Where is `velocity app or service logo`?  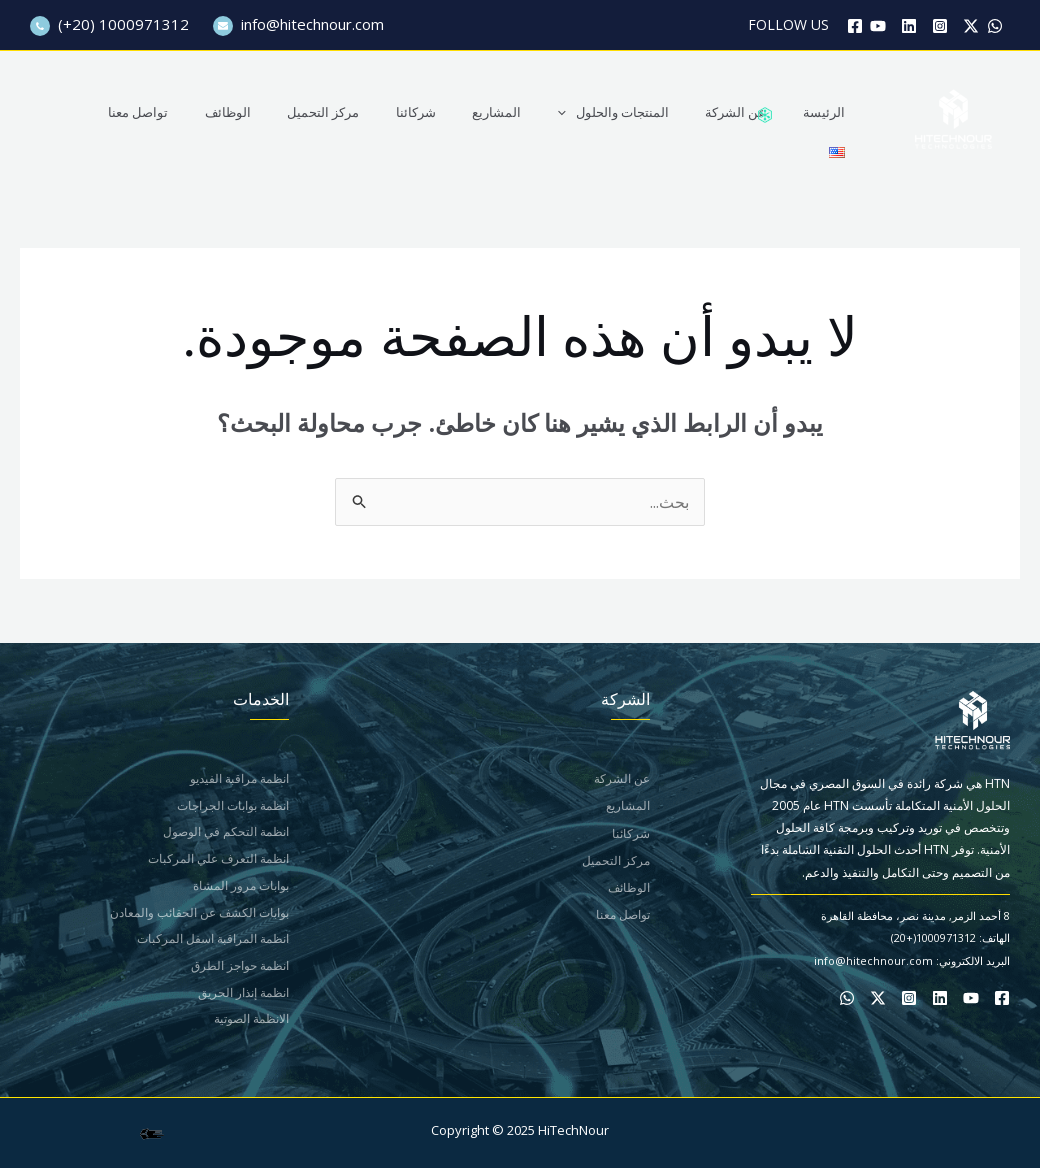
velocity app or service logo is located at coordinates (152, 1134).